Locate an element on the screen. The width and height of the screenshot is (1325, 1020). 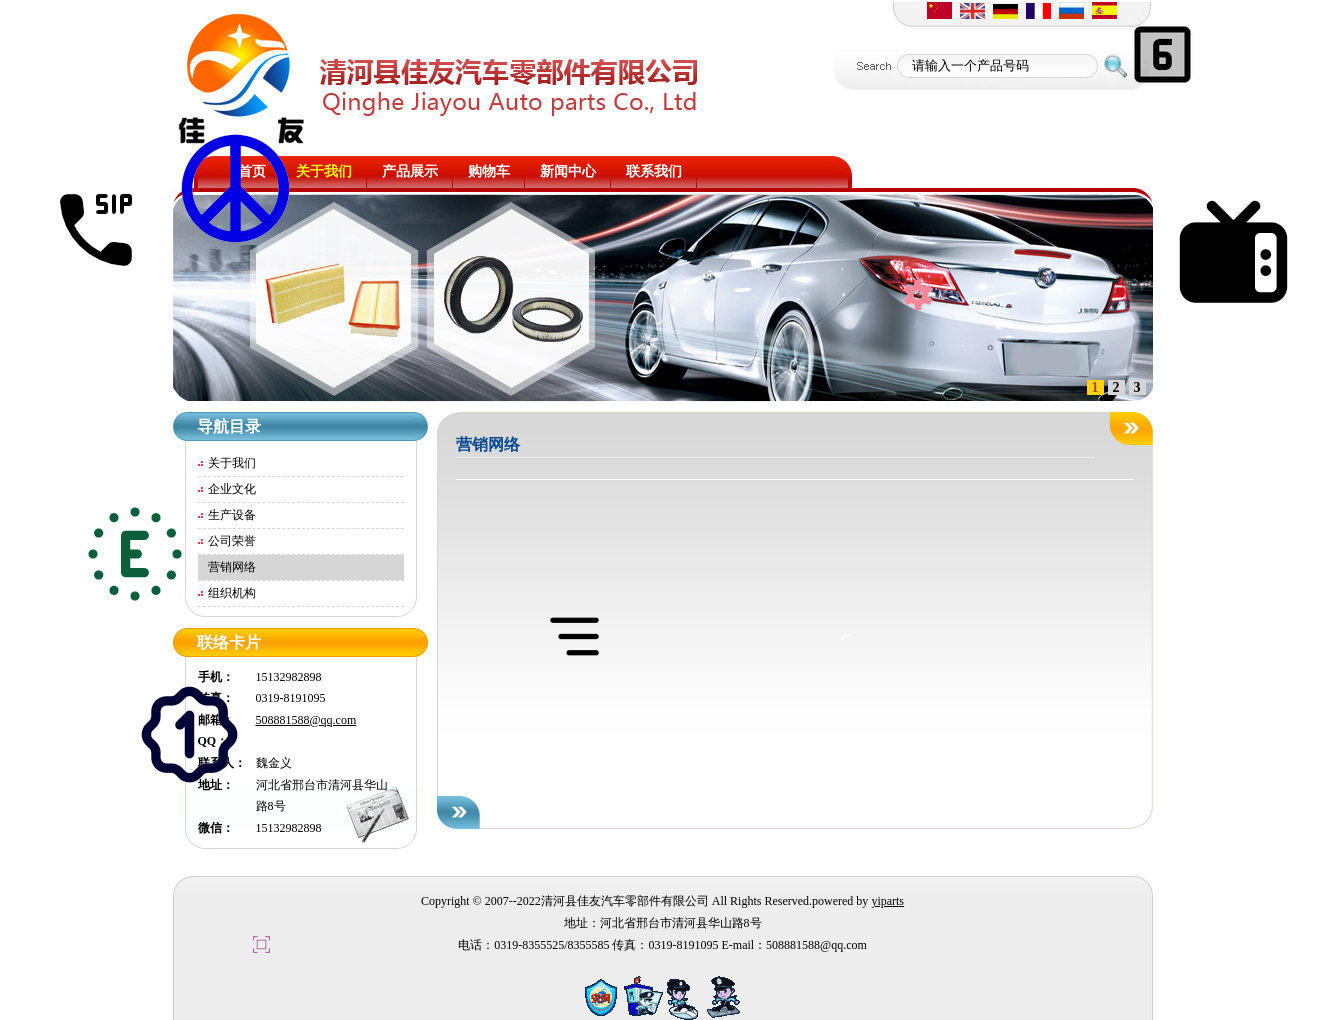
open navigation menu is located at coordinates (574, 636).